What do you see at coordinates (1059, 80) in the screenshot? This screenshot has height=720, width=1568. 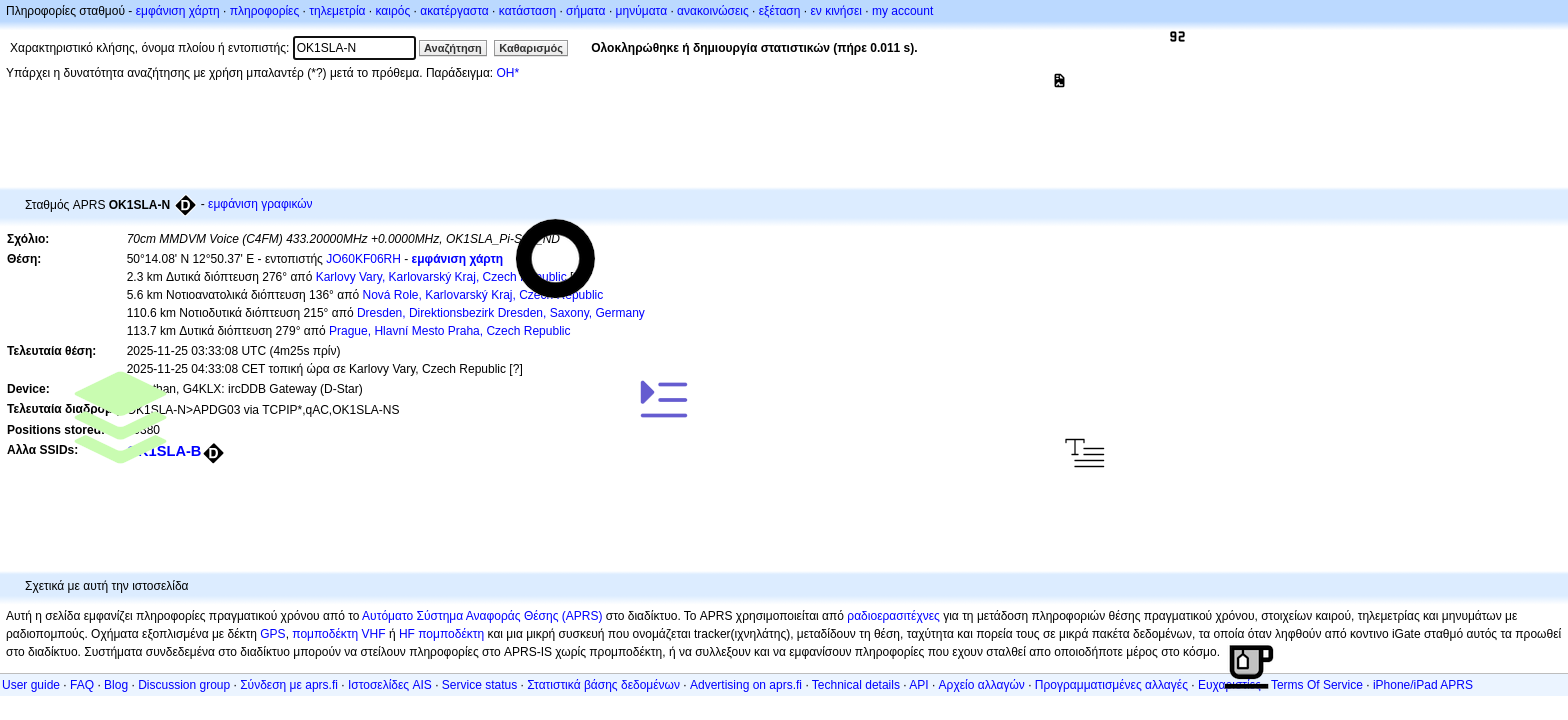 I see `view or sign a contract document` at bounding box center [1059, 80].